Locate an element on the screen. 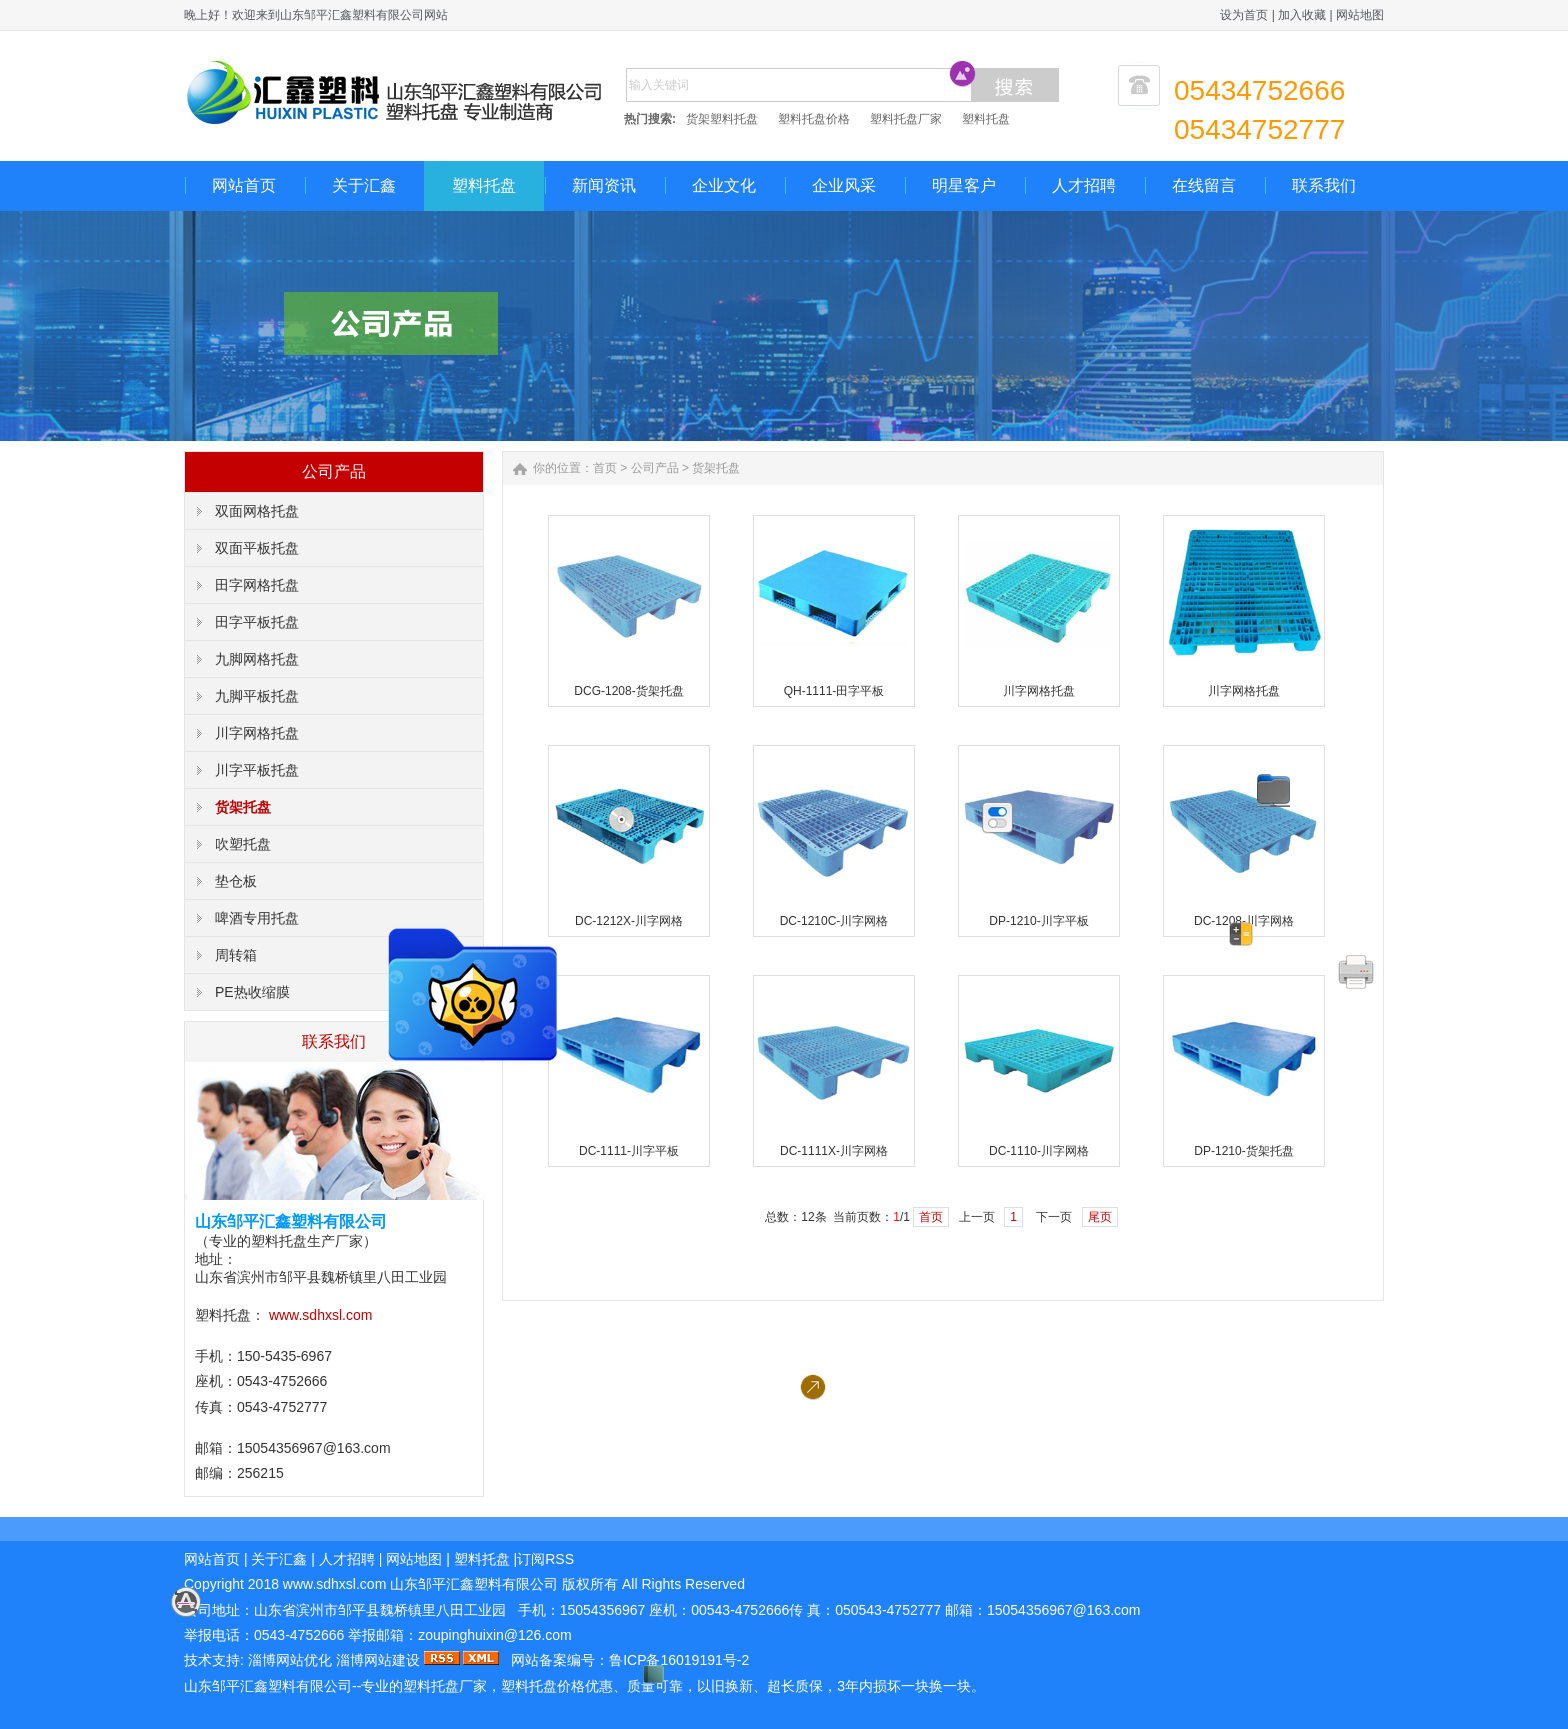 The height and width of the screenshot is (1729, 1568). access the desktop folder is located at coordinates (653, 1673).